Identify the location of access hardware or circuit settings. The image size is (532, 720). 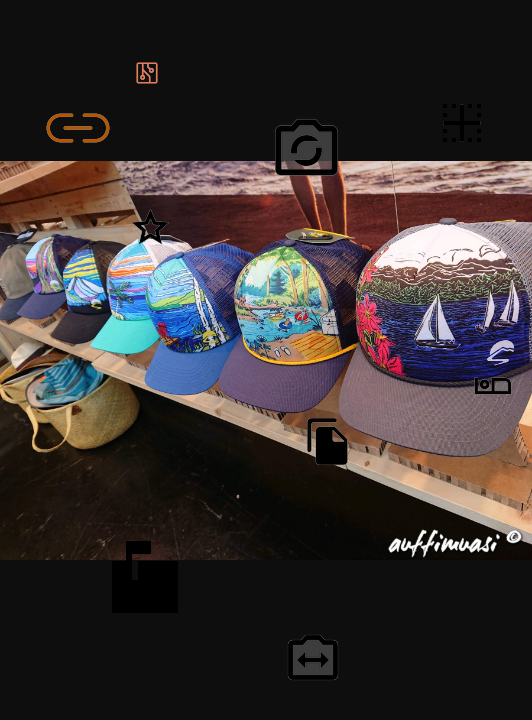
(147, 73).